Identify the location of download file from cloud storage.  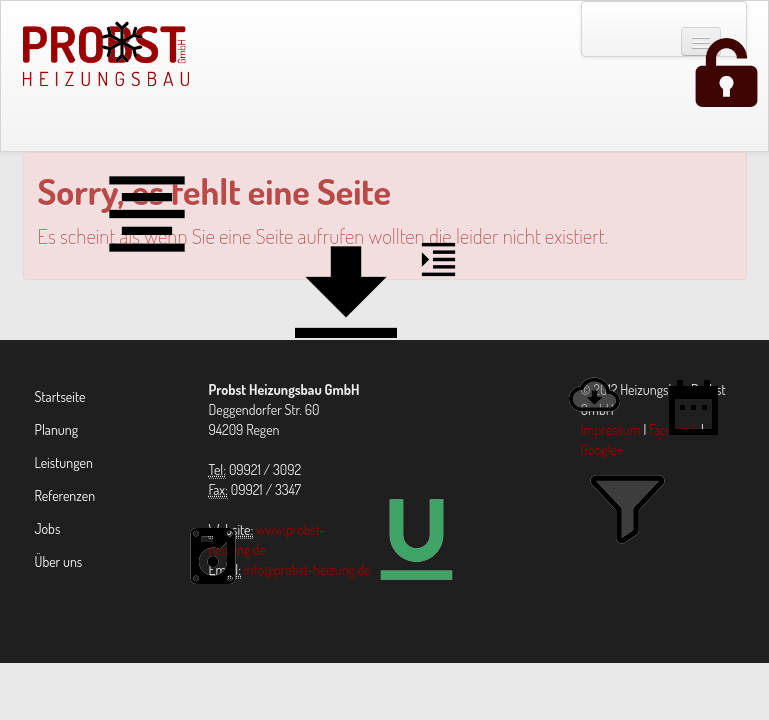
(594, 394).